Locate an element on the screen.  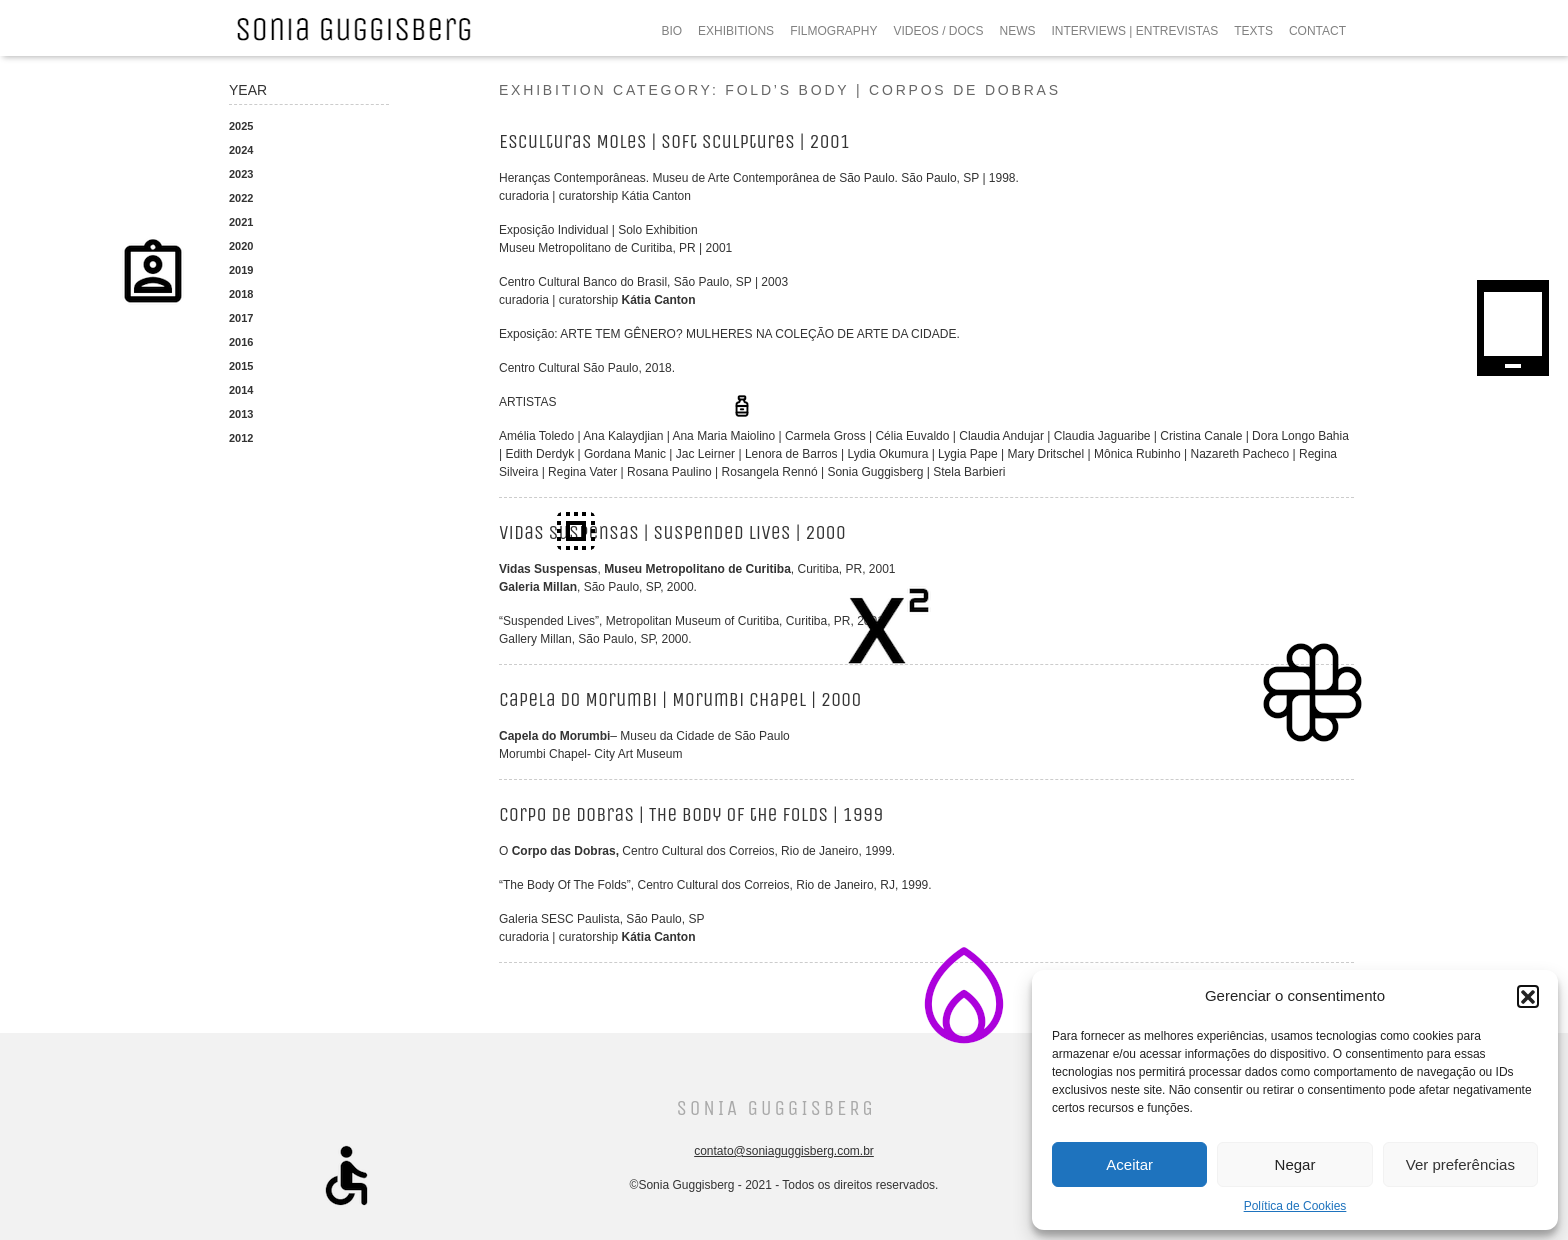
switch to tablet view or layout is located at coordinates (1513, 328).